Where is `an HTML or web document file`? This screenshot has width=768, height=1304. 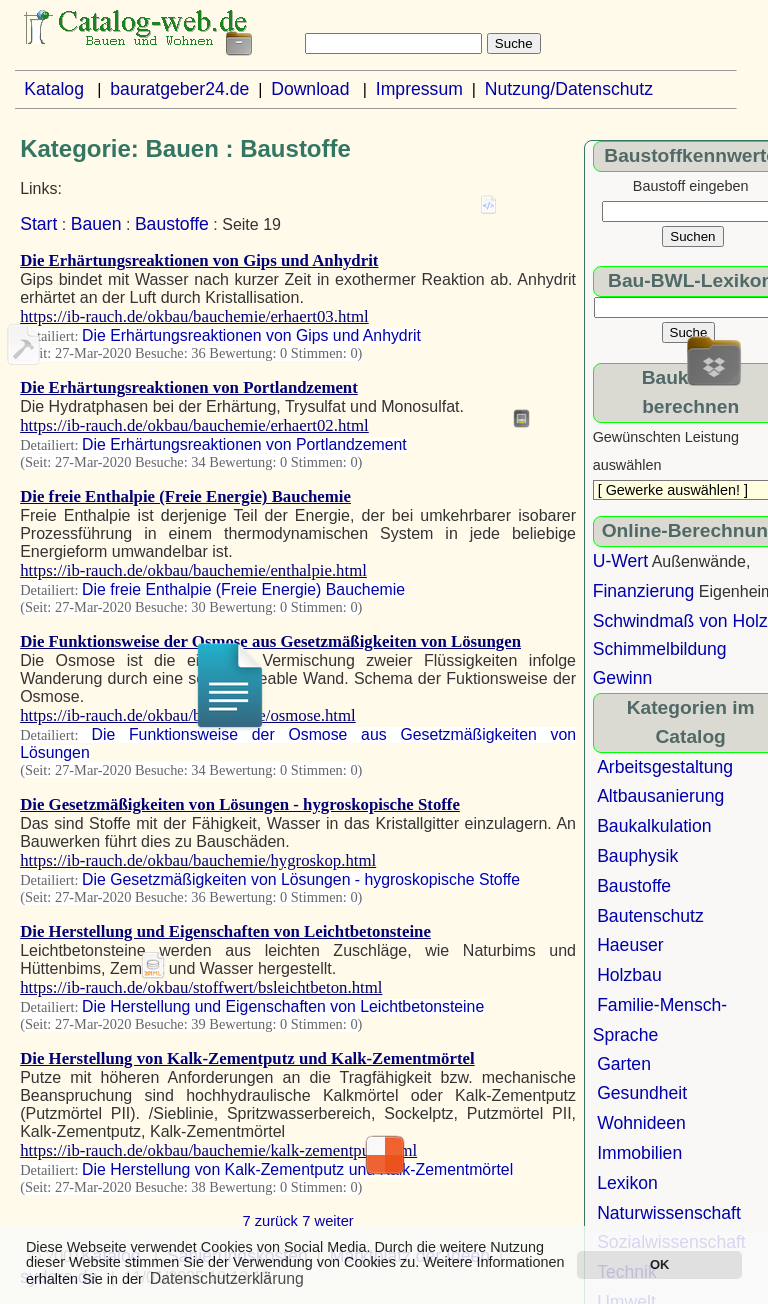 an HTML or web document file is located at coordinates (488, 204).